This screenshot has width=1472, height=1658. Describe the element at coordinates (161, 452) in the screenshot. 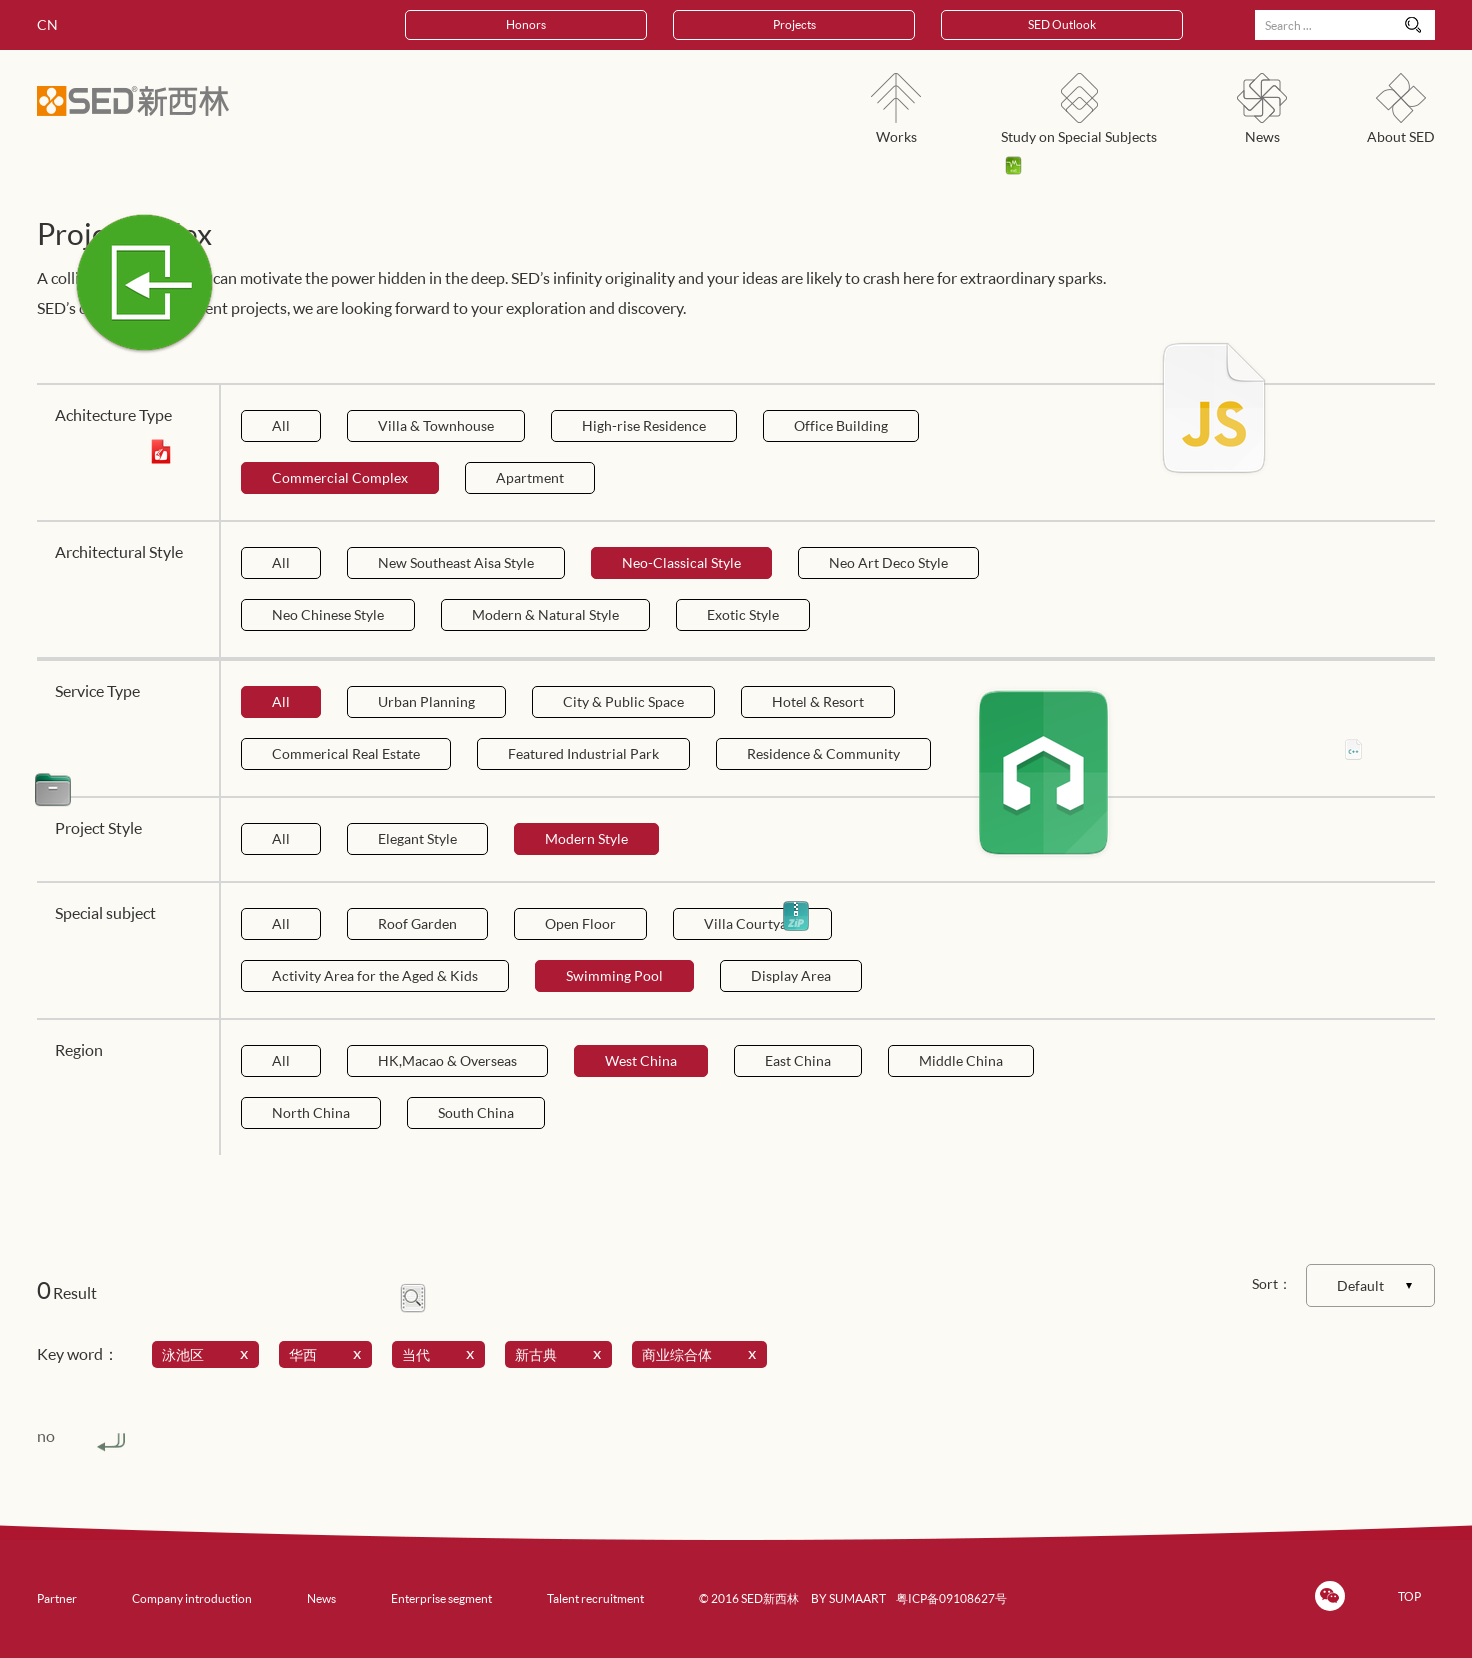

I see `a postscript document file` at that location.